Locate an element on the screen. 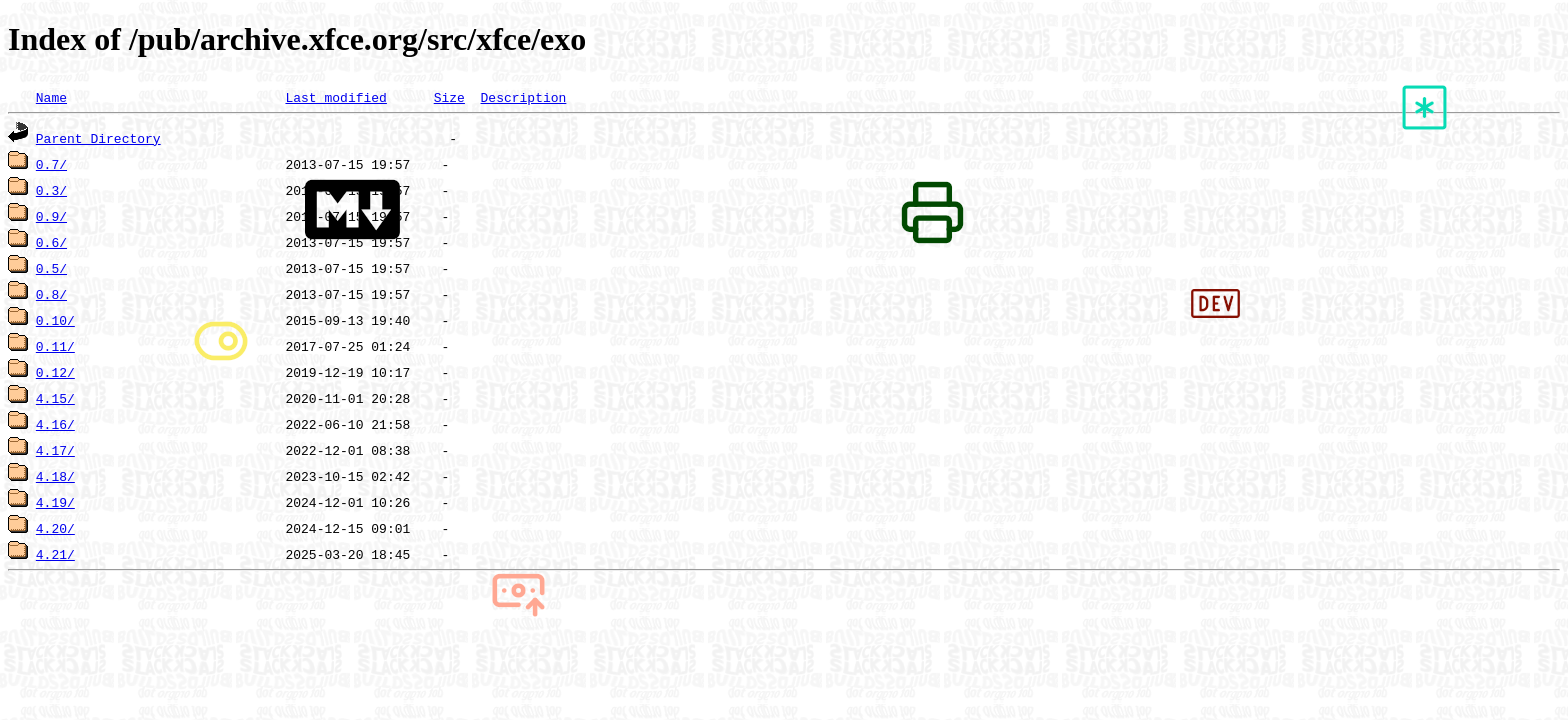  format text using markdown is located at coordinates (352, 209).